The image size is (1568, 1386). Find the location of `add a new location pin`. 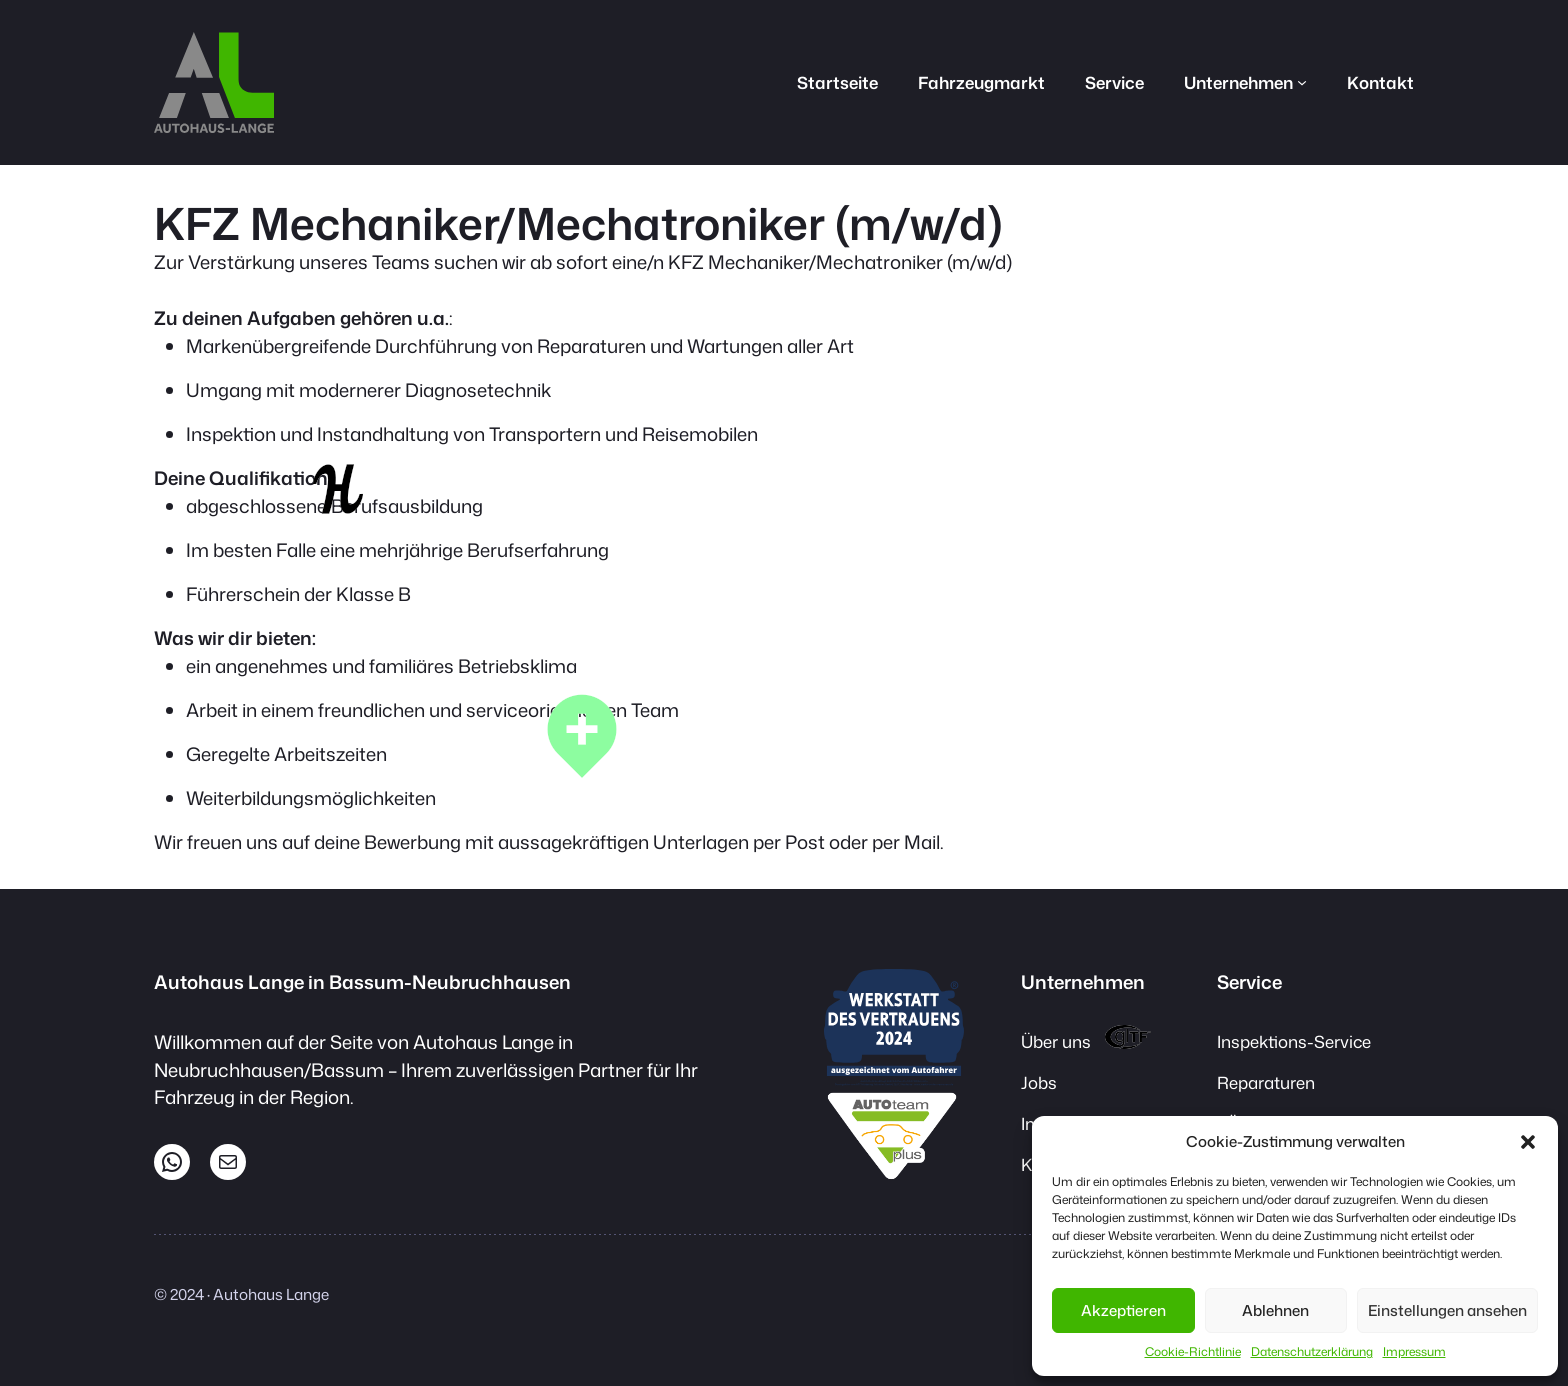

add a new location pin is located at coordinates (582, 733).